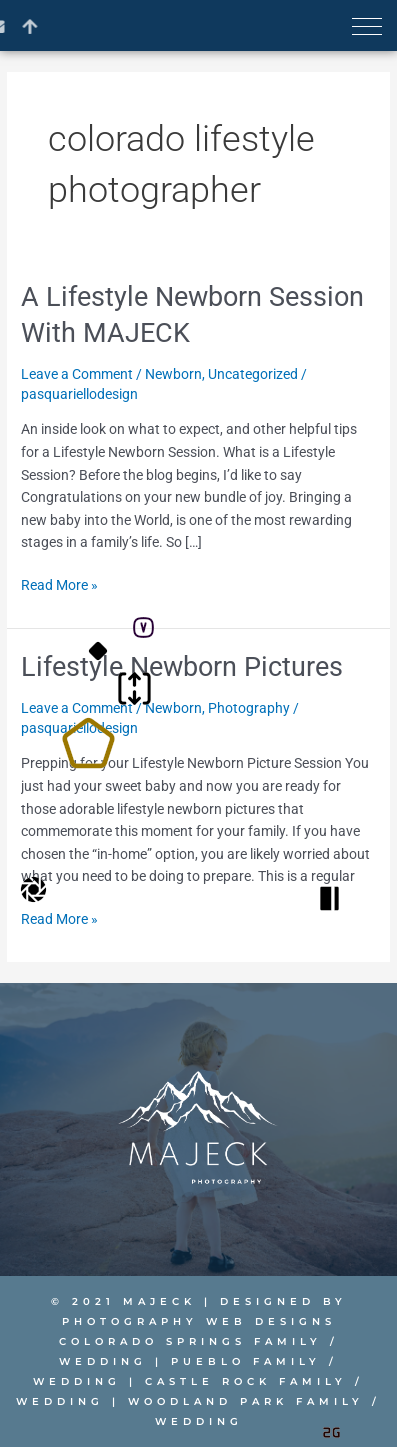  I want to click on pentagon shape indicator, so click(88, 744).